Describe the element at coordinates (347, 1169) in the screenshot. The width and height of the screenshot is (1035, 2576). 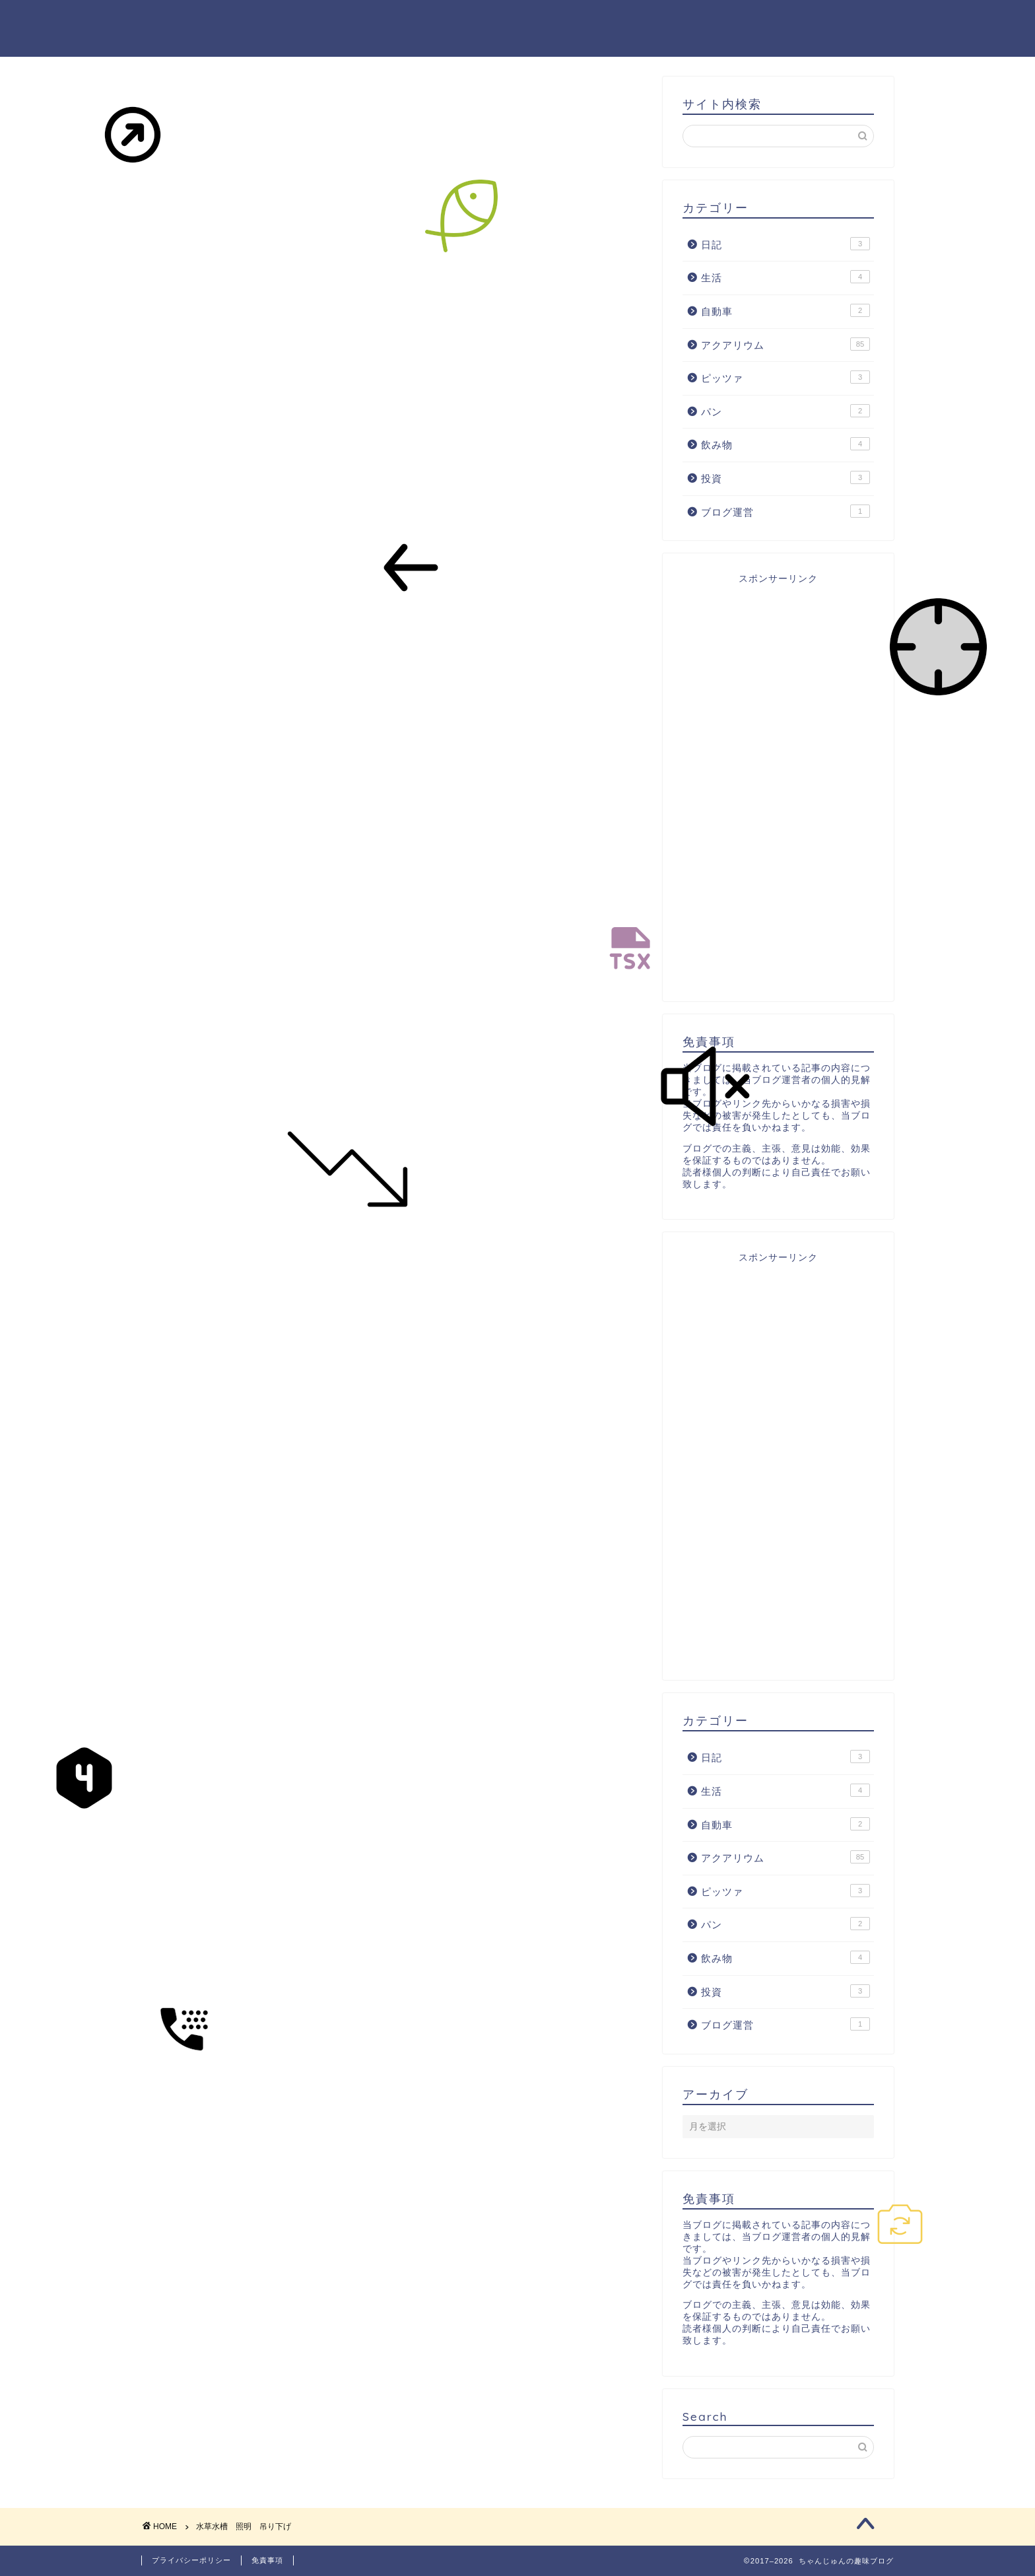
I see `indicates a downward trend or decline in data` at that location.